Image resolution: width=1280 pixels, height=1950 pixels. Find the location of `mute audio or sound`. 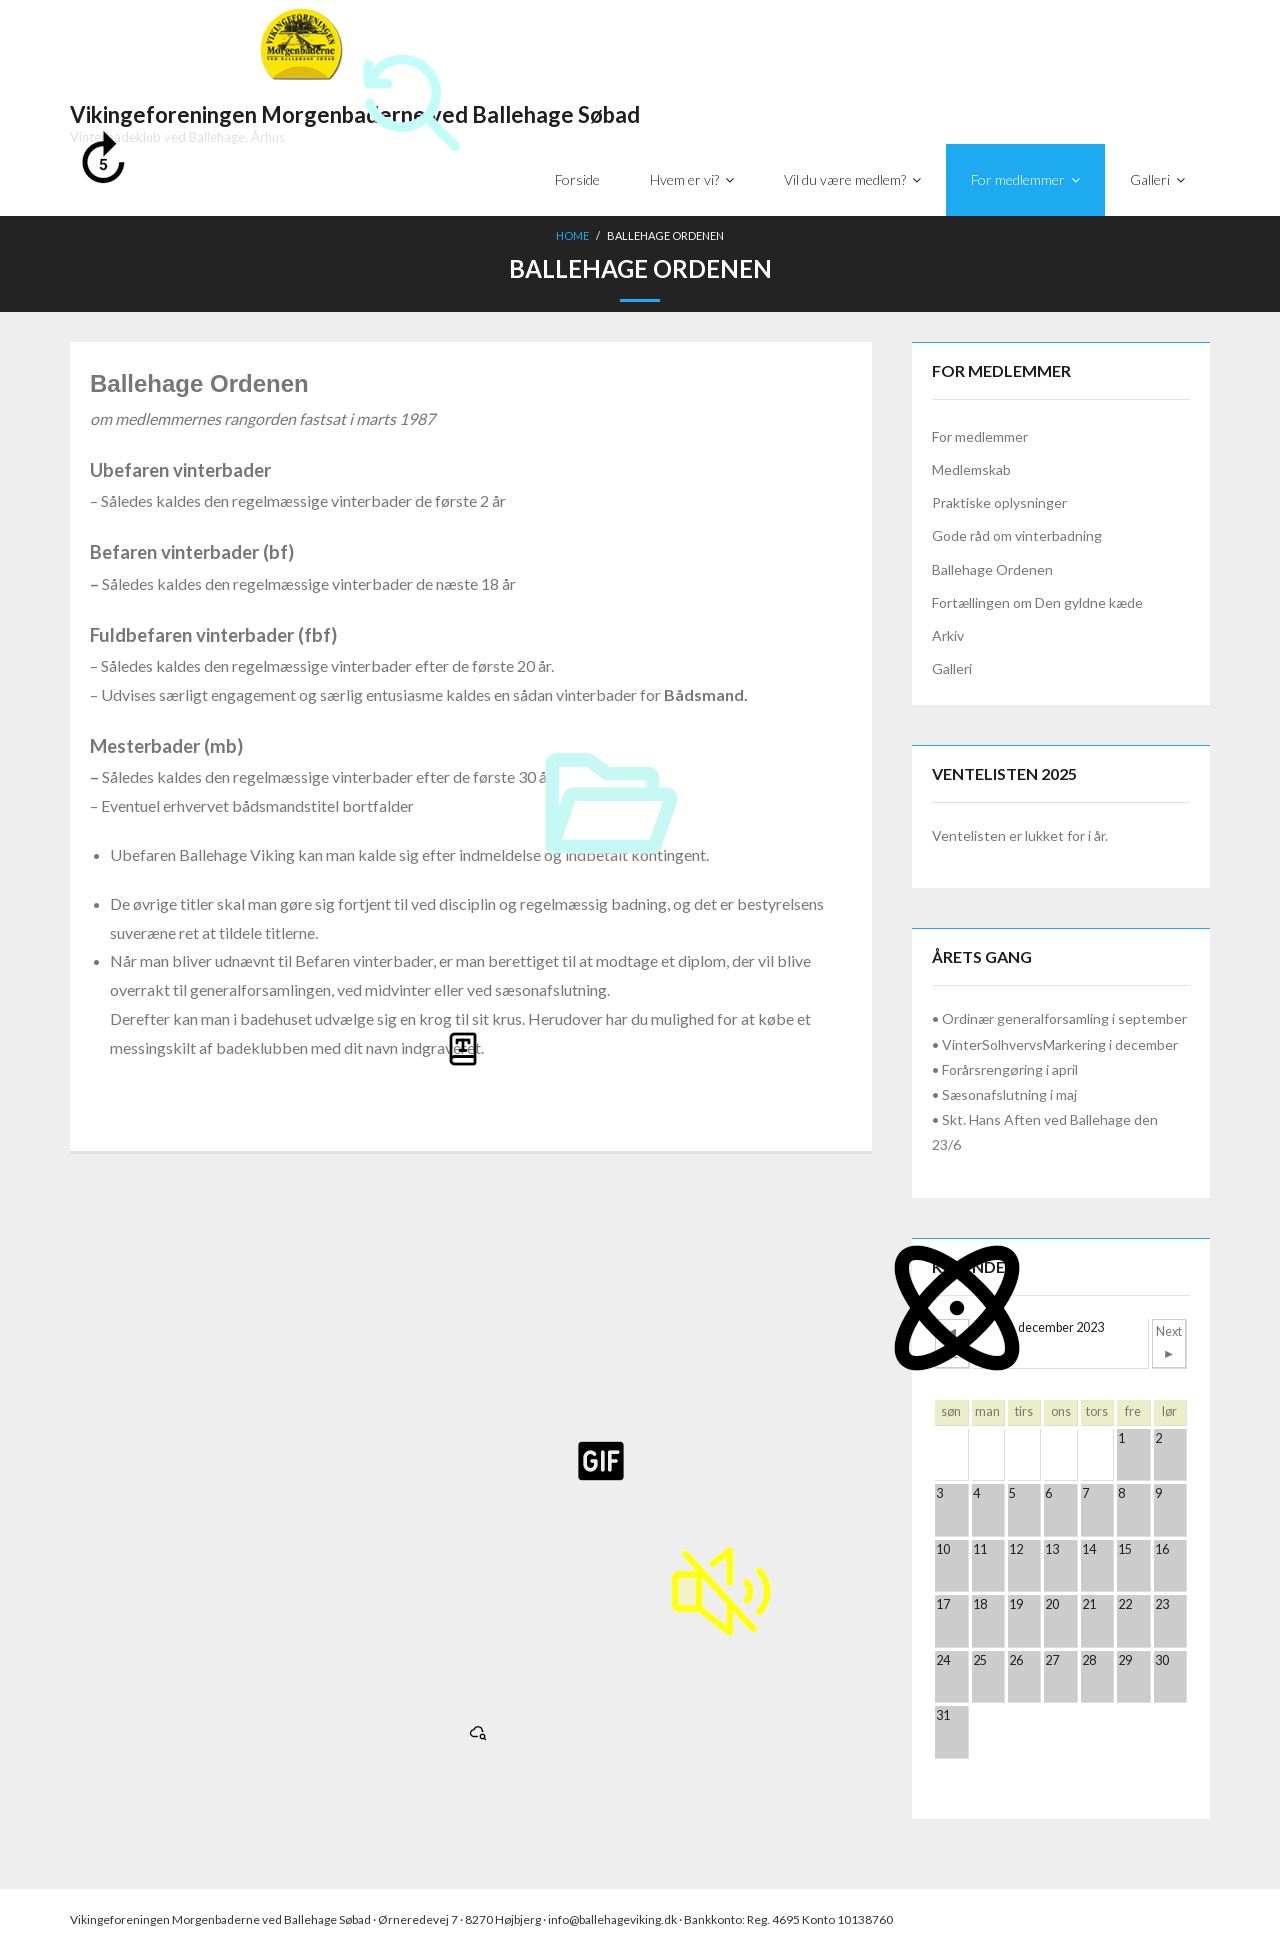

mute audio or sound is located at coordinates (719, 1591).